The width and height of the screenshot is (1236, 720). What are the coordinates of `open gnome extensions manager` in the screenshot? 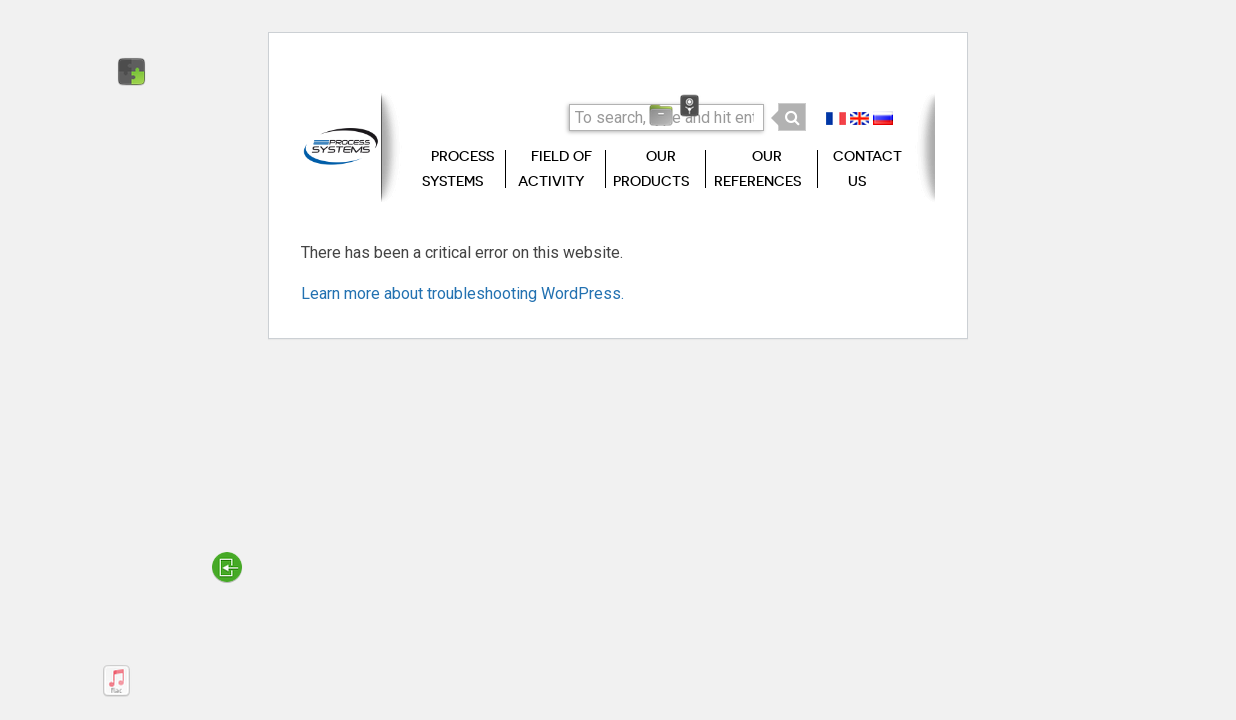 It's located at (131, 71).